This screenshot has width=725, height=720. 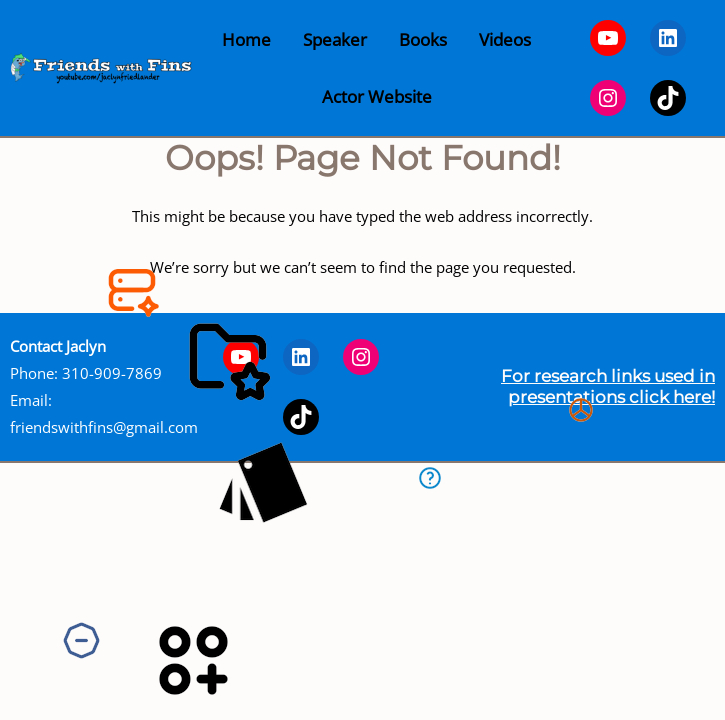 I want to click on apply a style or theme to content, so click(x=264, y=481).